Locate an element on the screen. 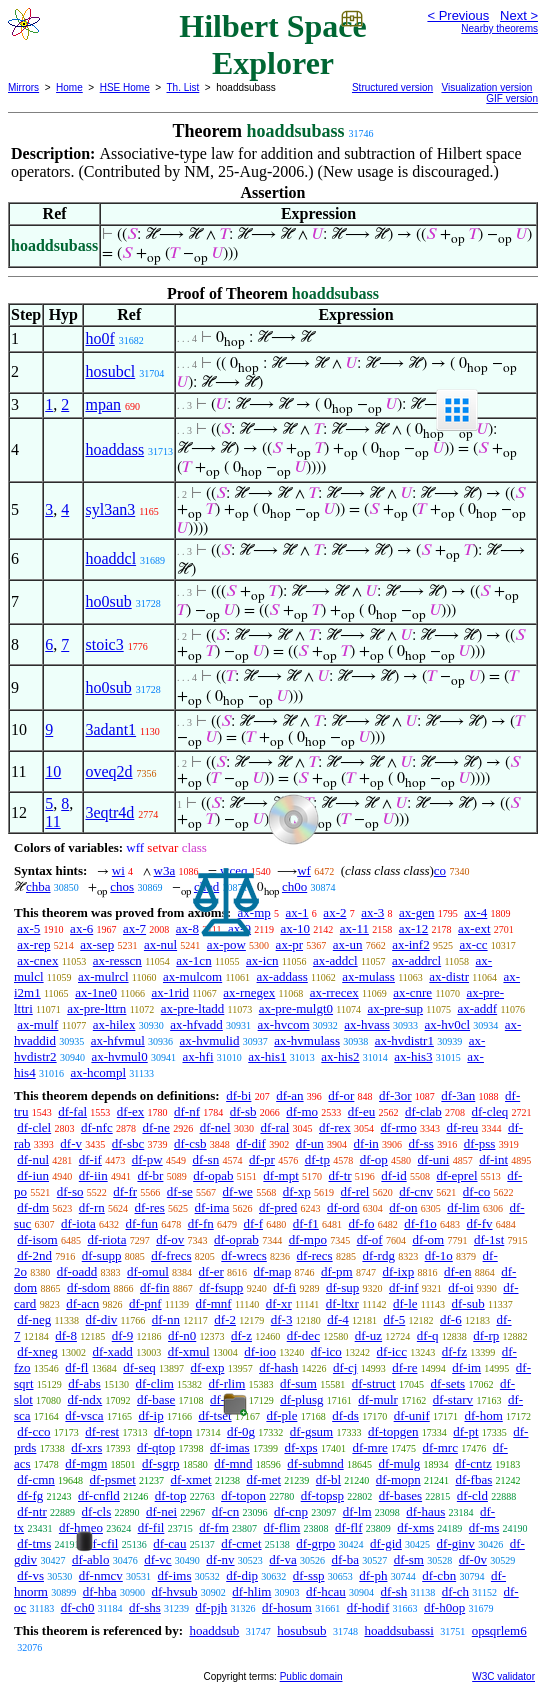 The image size is (546, 1693). view license or legal information is located at coordinates (223, 903).